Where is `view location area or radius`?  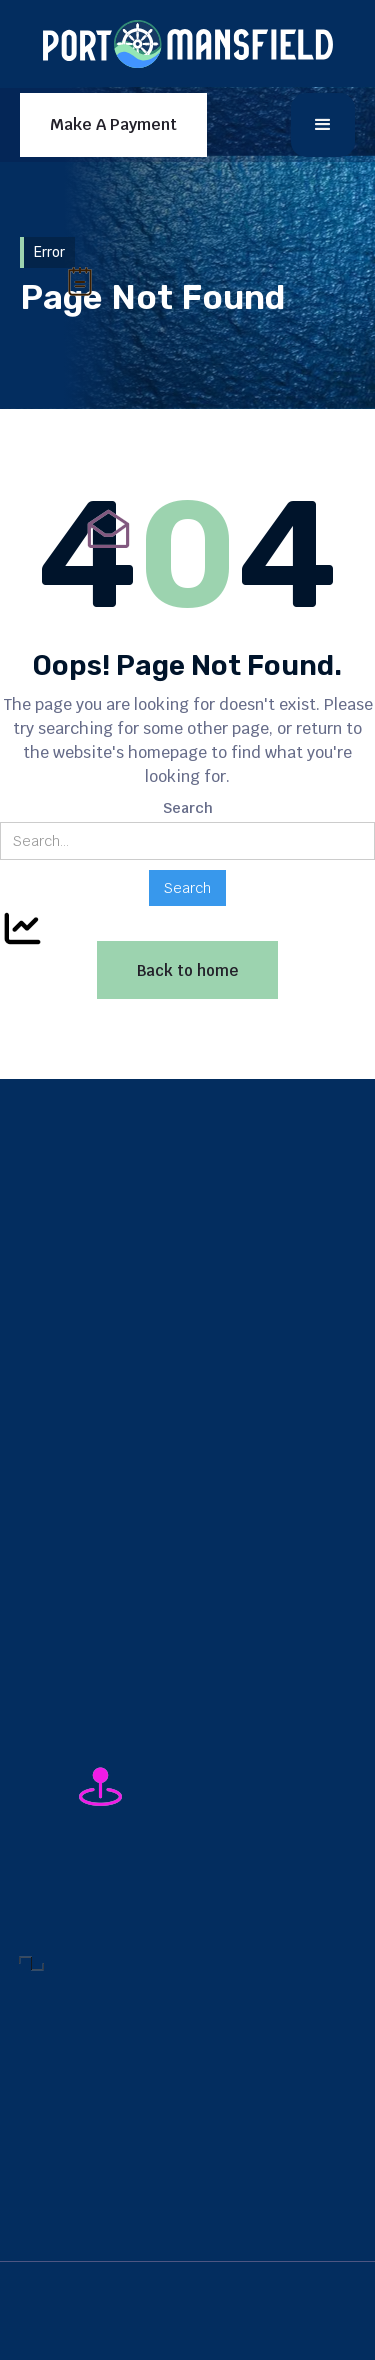 view location area or radius is located at coordinates (100, 1787).